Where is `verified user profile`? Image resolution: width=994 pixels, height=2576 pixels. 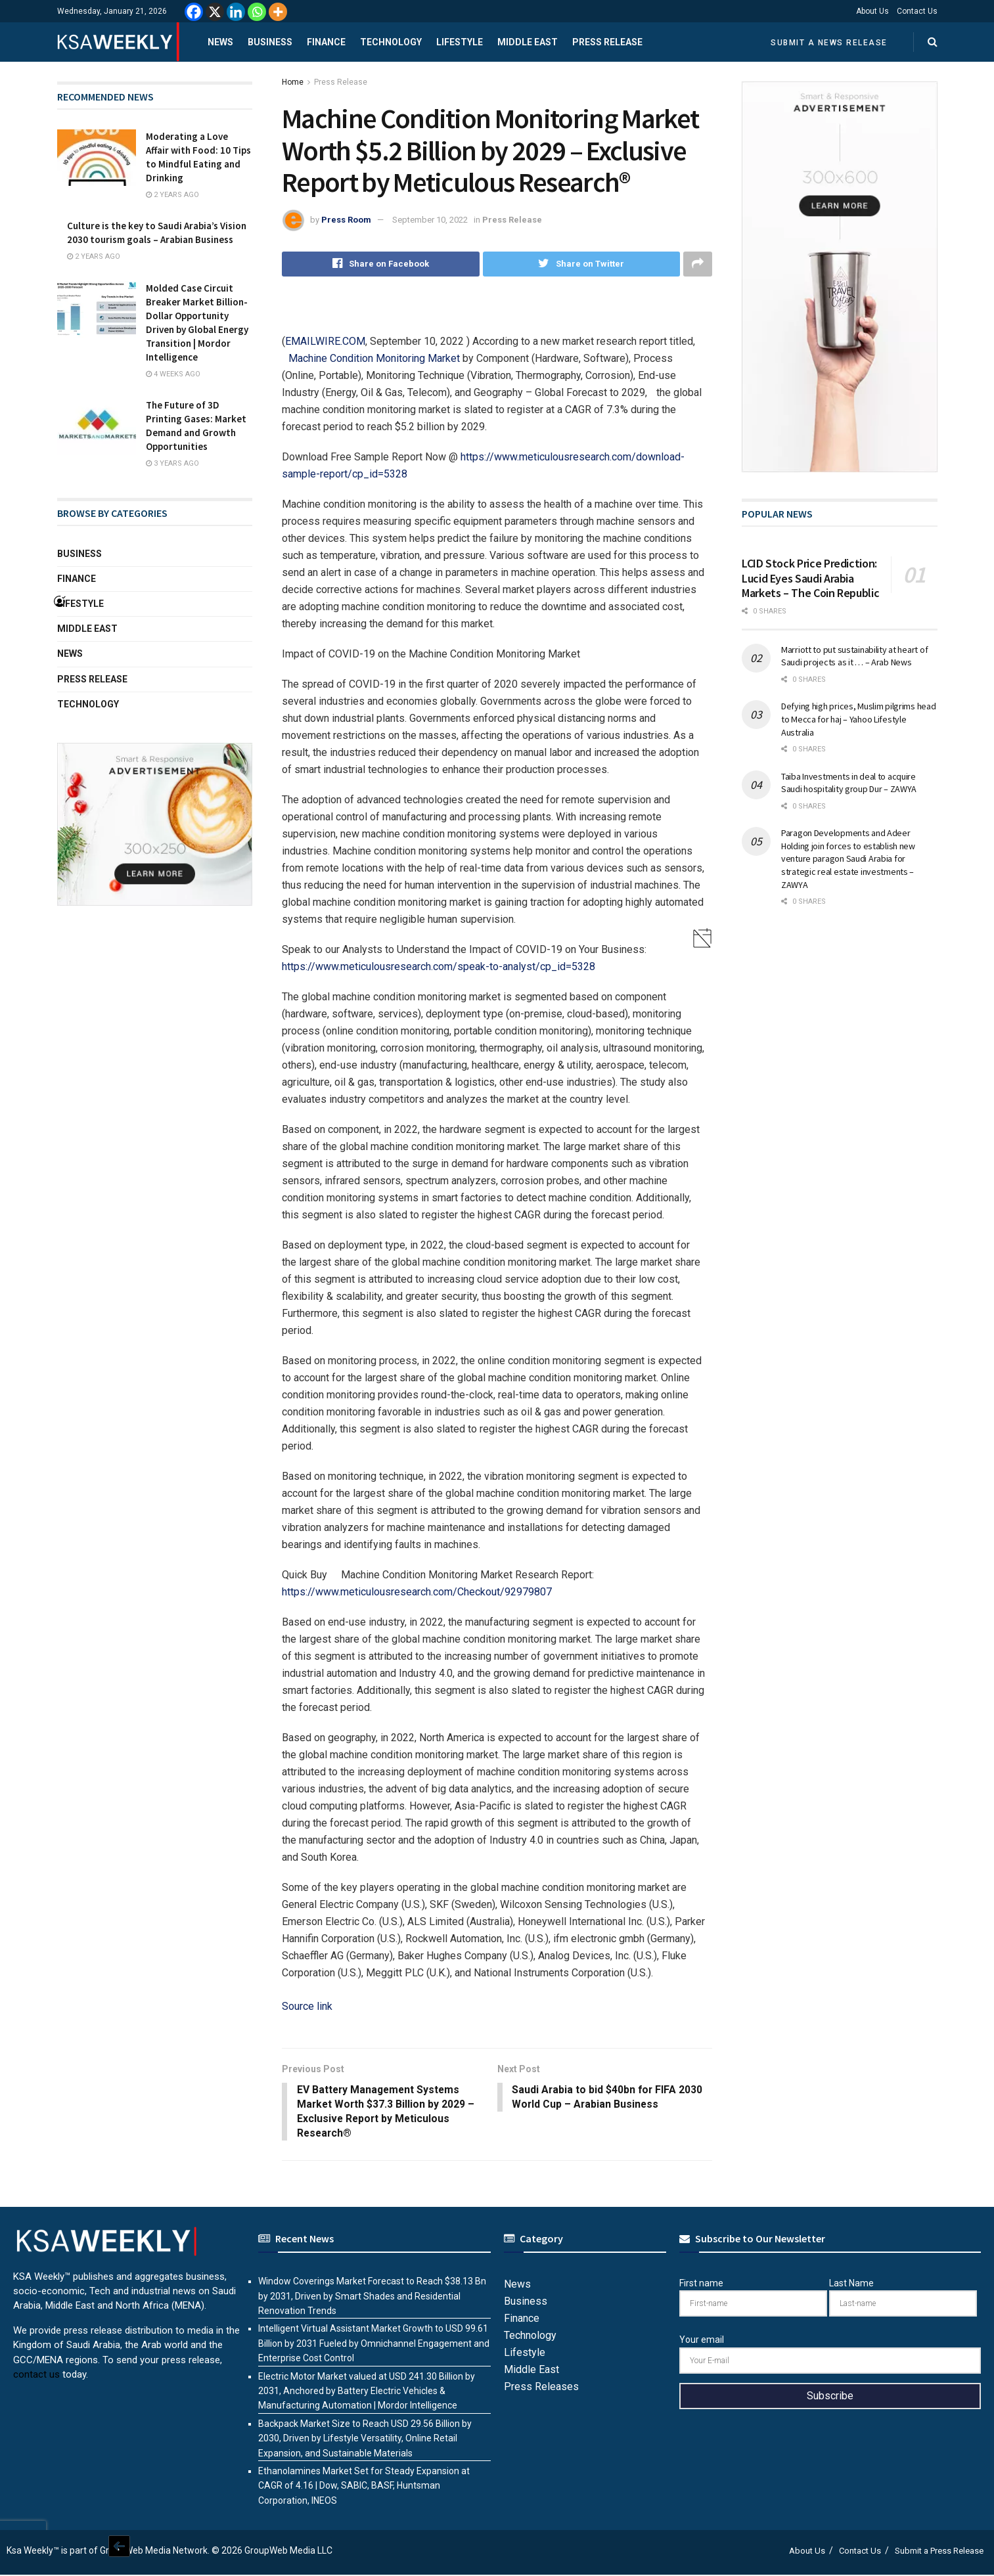
verified user profile is located at coordinates (59, 601).